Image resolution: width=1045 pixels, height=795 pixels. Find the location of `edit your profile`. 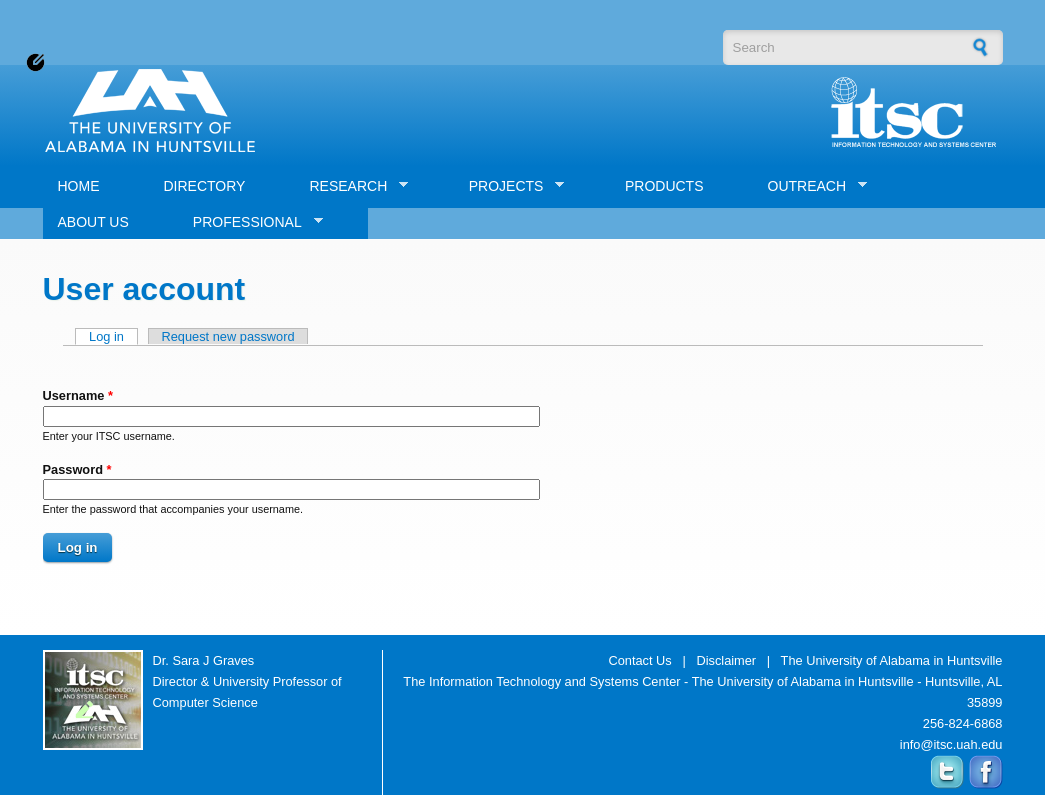

edit your profile is located at coordinates (35, 62).